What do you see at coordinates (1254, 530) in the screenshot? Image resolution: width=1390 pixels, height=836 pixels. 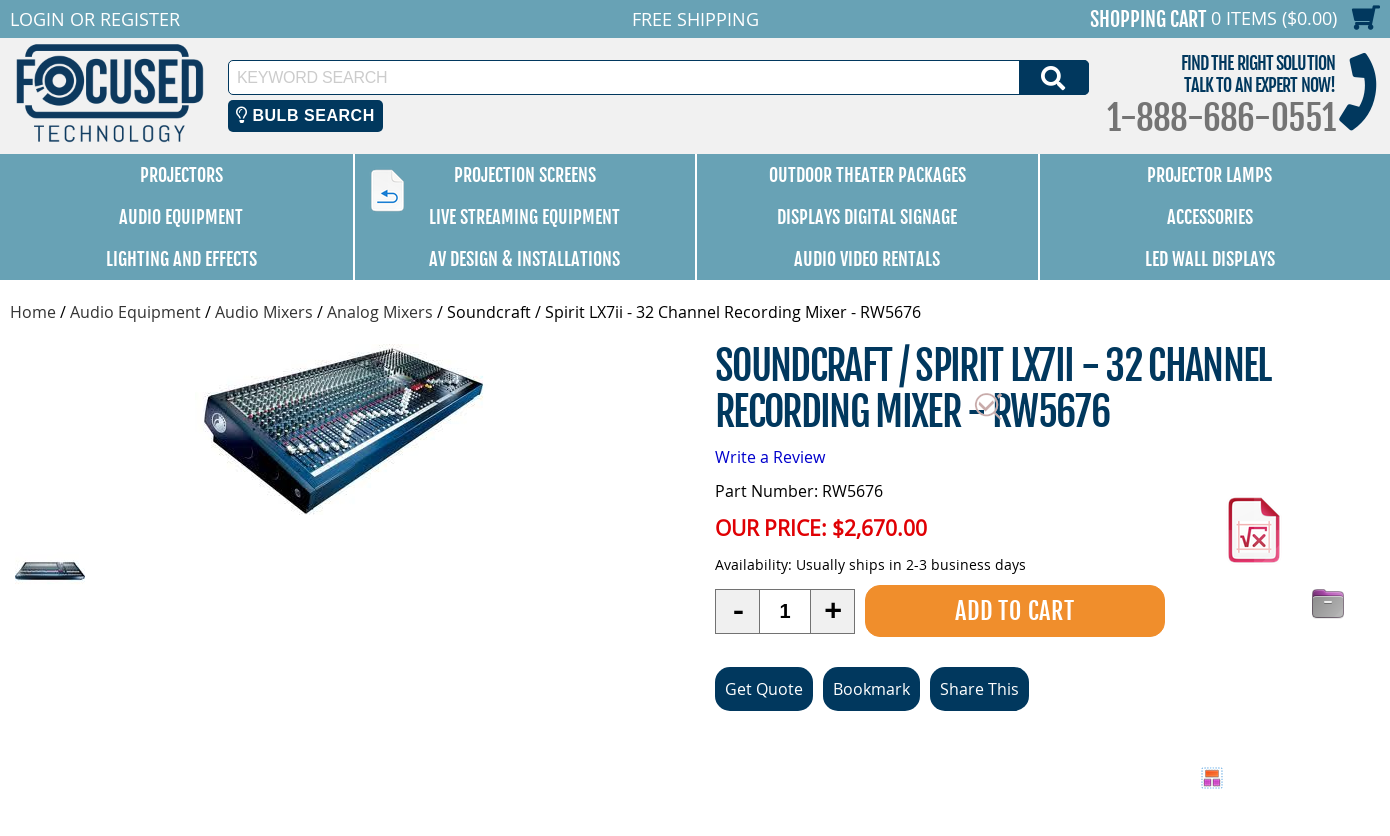 I see `libreoffice math formula template file` at bounding box center [1254, 530].